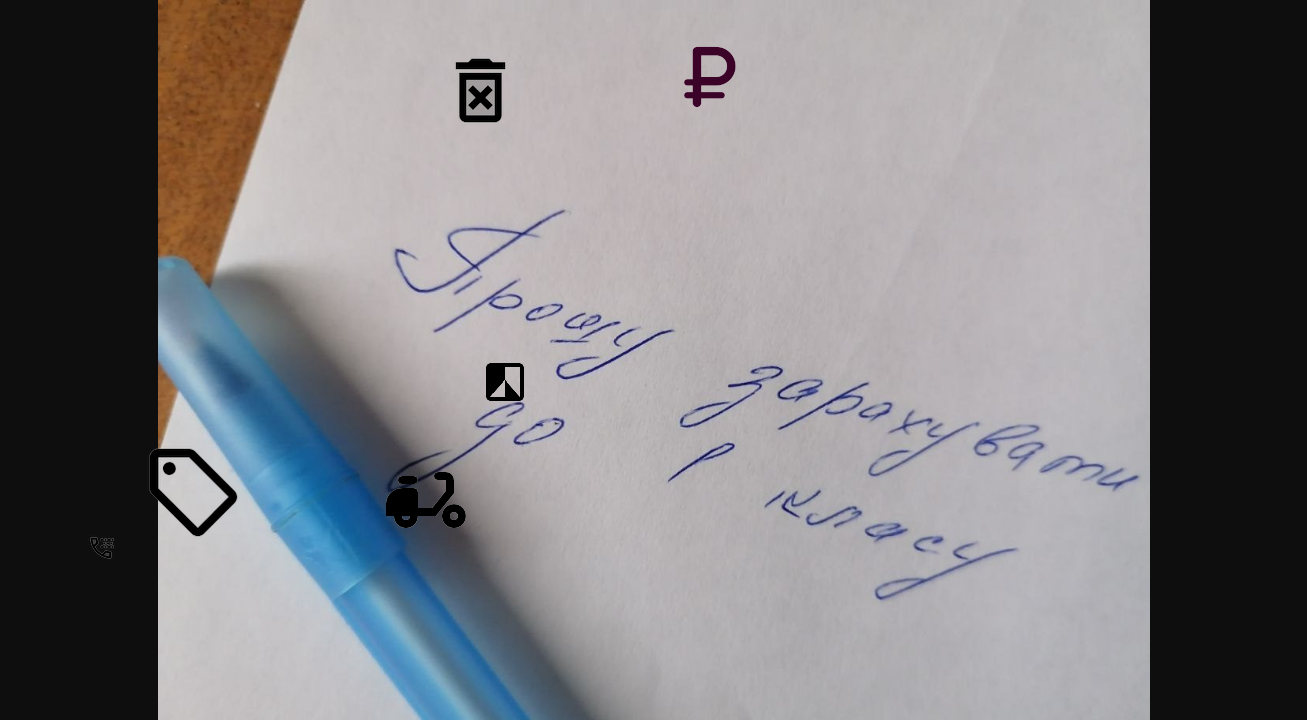 The image size is (1307, 720). Describe the element at coordinates (193, 492) in the screenshot. I see `add or view tags for an item` at that location.